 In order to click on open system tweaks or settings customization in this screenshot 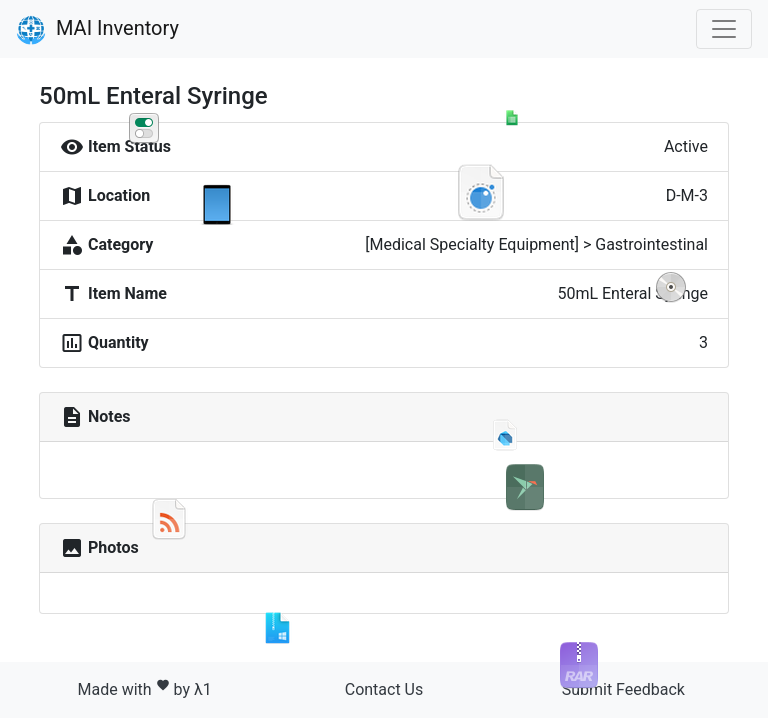, I will do `click(144, 128)`.